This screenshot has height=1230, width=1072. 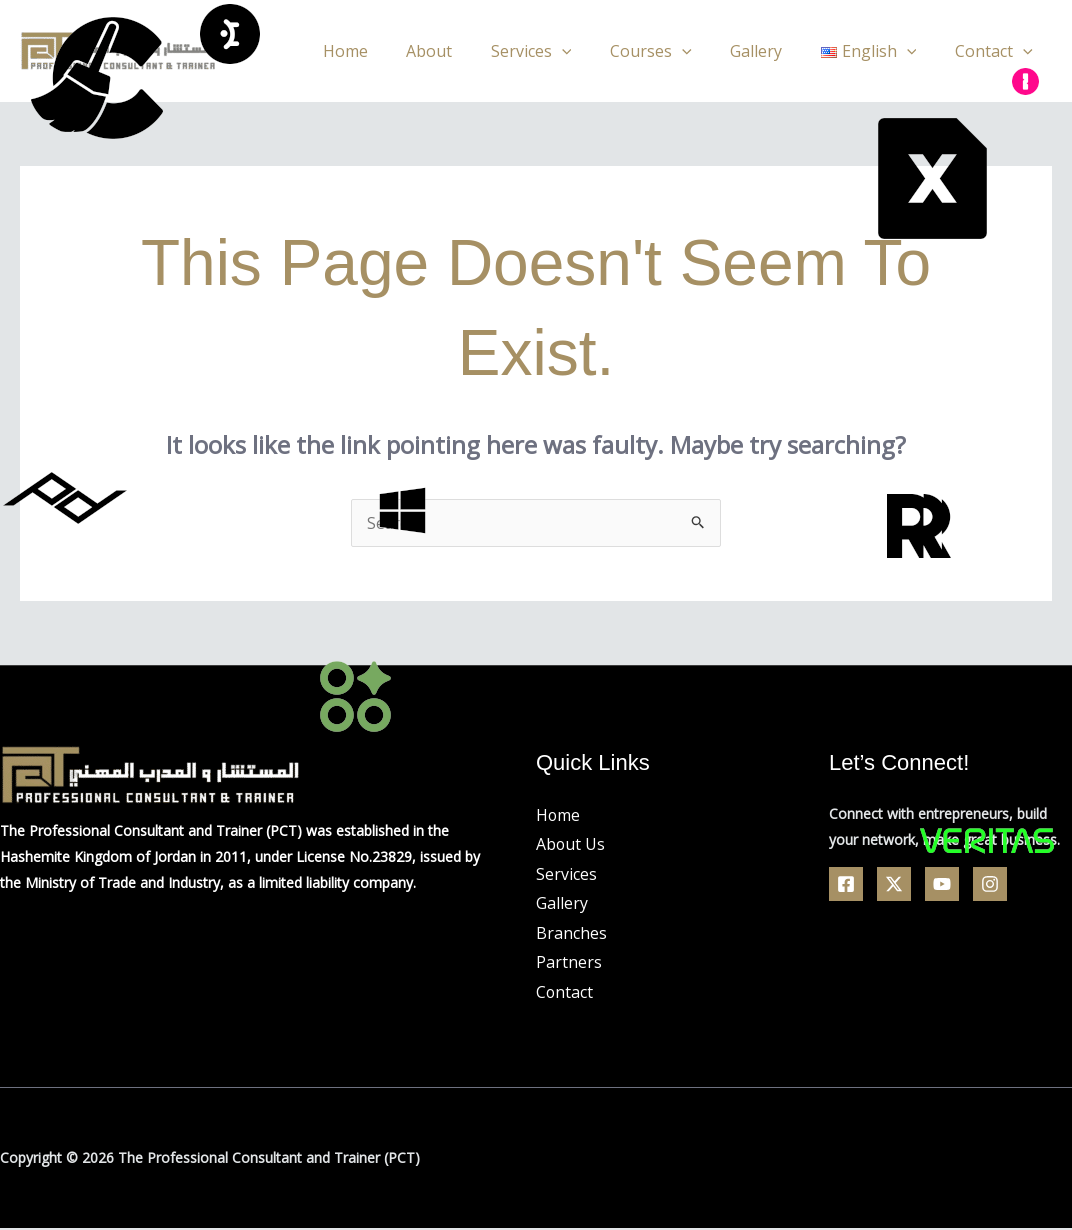 What do you see at coordinates (402, 510) in the screenshot?
I see `windows operating system logo` at bounding box center [402, 510].